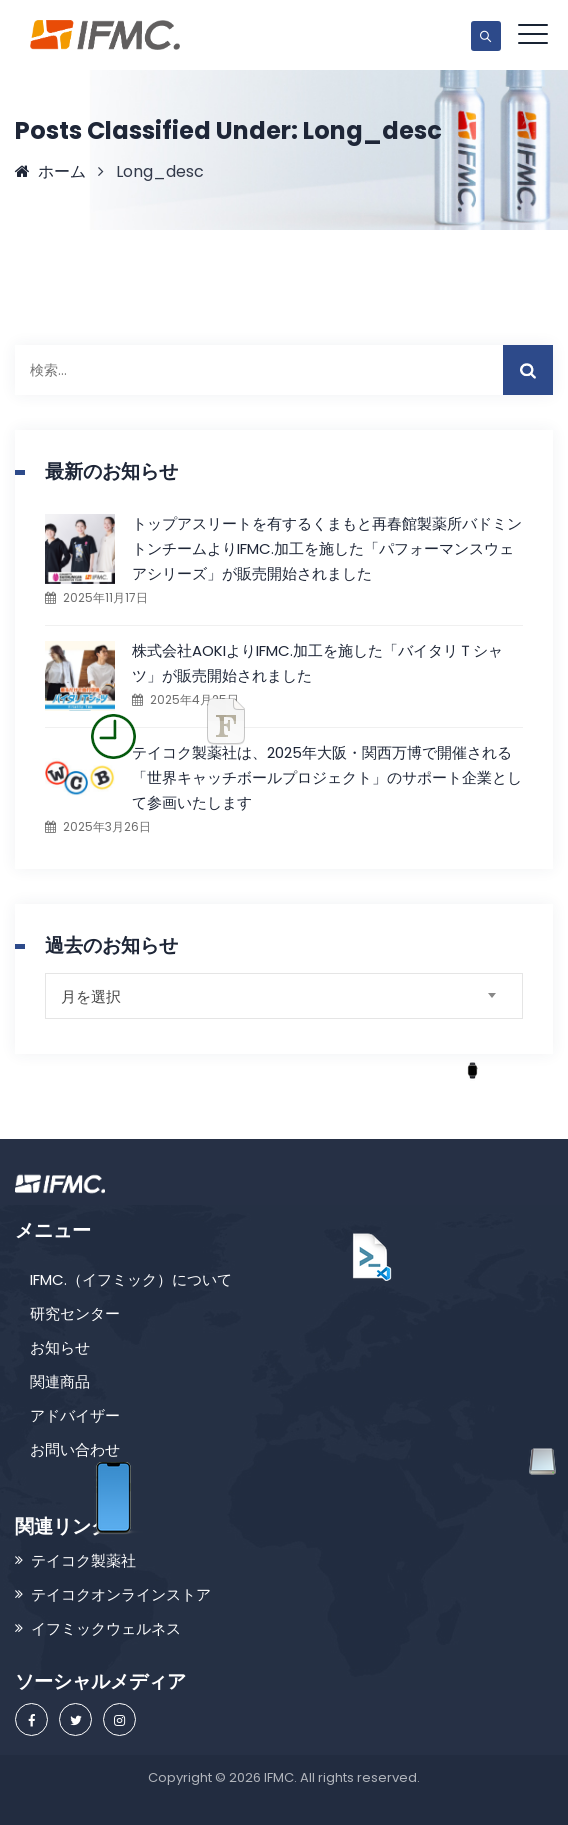 Image resolution: width=568 pixels, height=1825 pixels. Describe the element at coordinates (113, 736) in the screenshot. I see `view slideshow or presentation mode` at that location.